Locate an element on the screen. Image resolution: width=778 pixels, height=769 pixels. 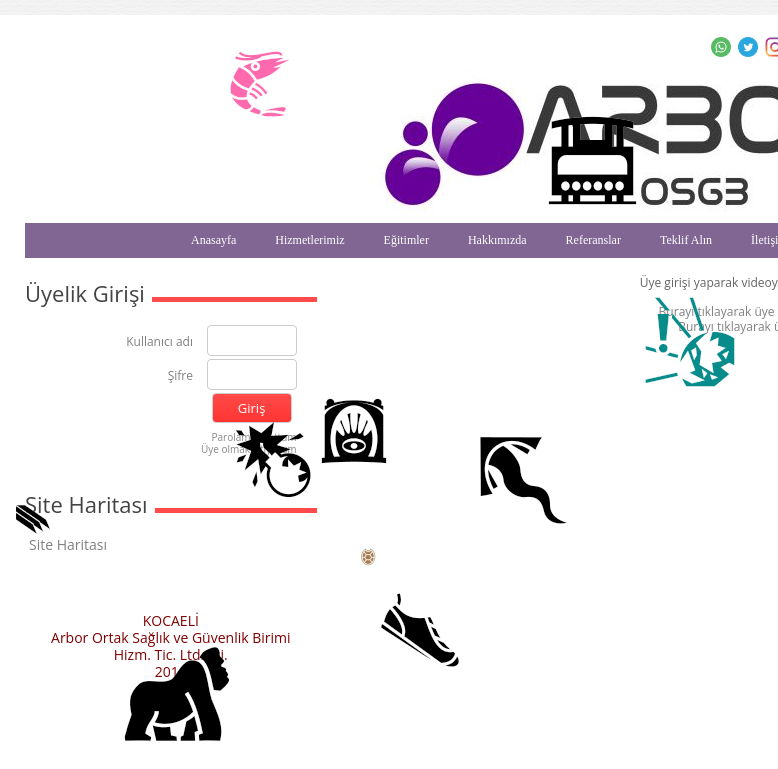
gorilla character or avatar selection is located at coordinates (177, 694).